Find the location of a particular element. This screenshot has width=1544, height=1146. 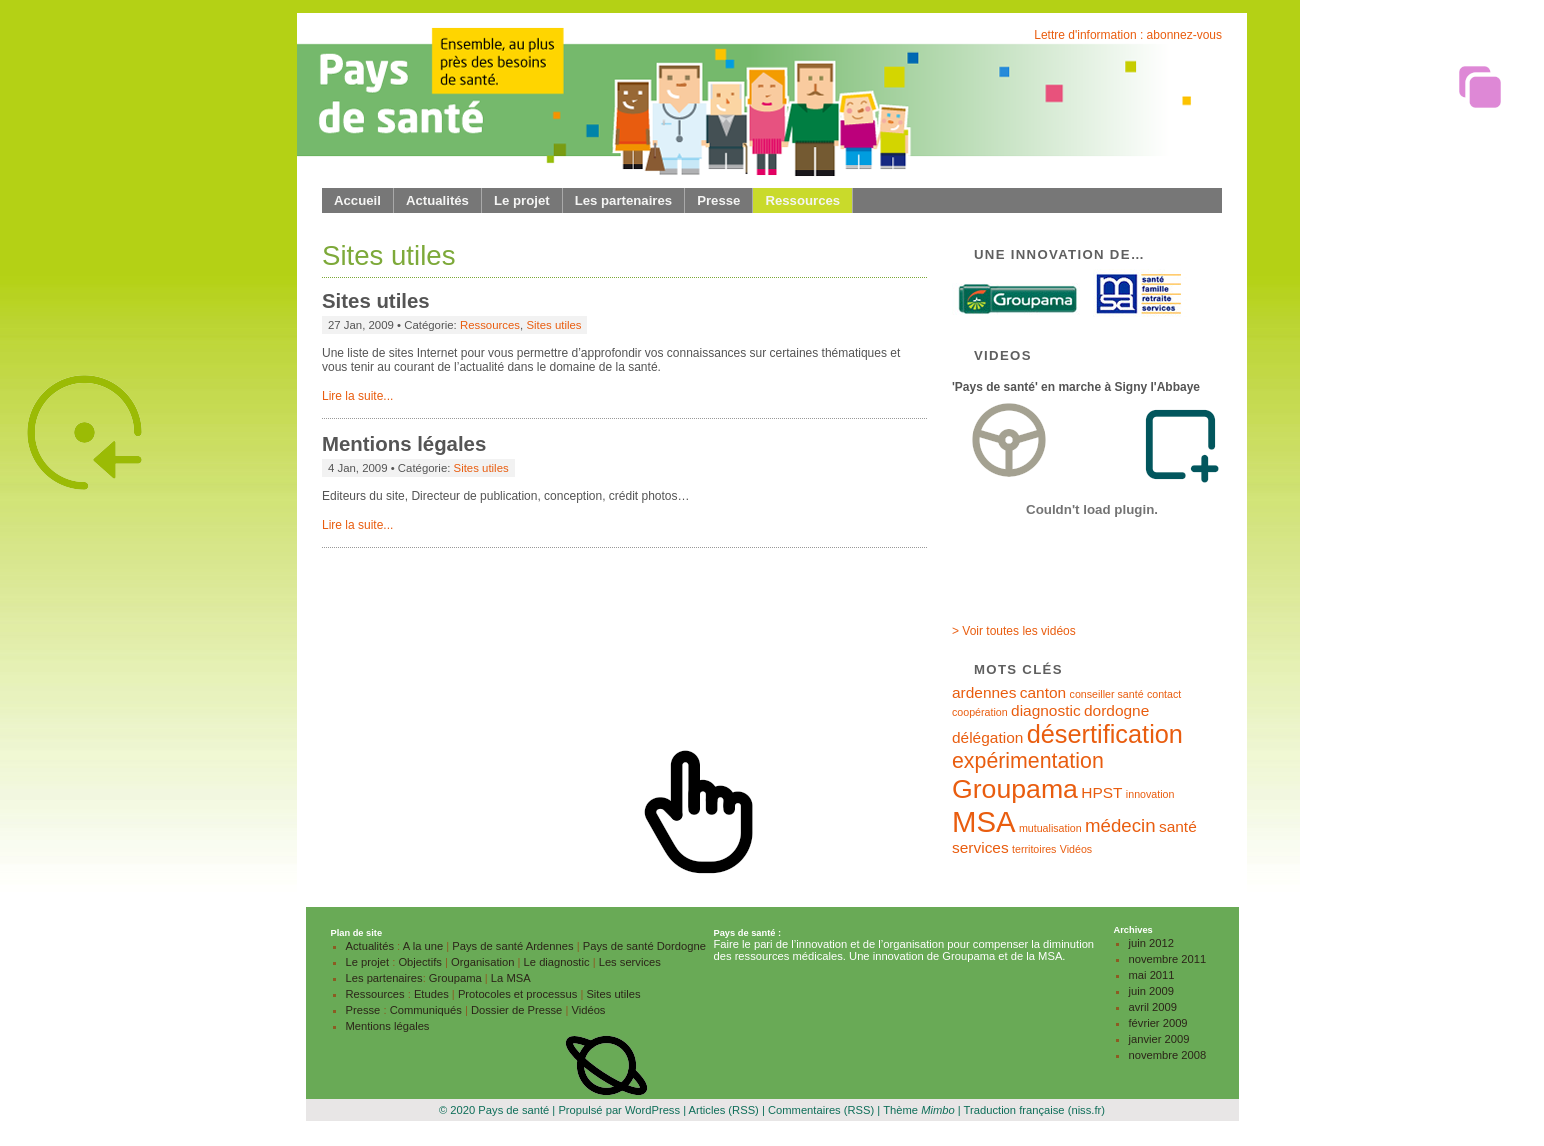

indicates an issue is tracked by another issue is located at coordinates (84, 432).